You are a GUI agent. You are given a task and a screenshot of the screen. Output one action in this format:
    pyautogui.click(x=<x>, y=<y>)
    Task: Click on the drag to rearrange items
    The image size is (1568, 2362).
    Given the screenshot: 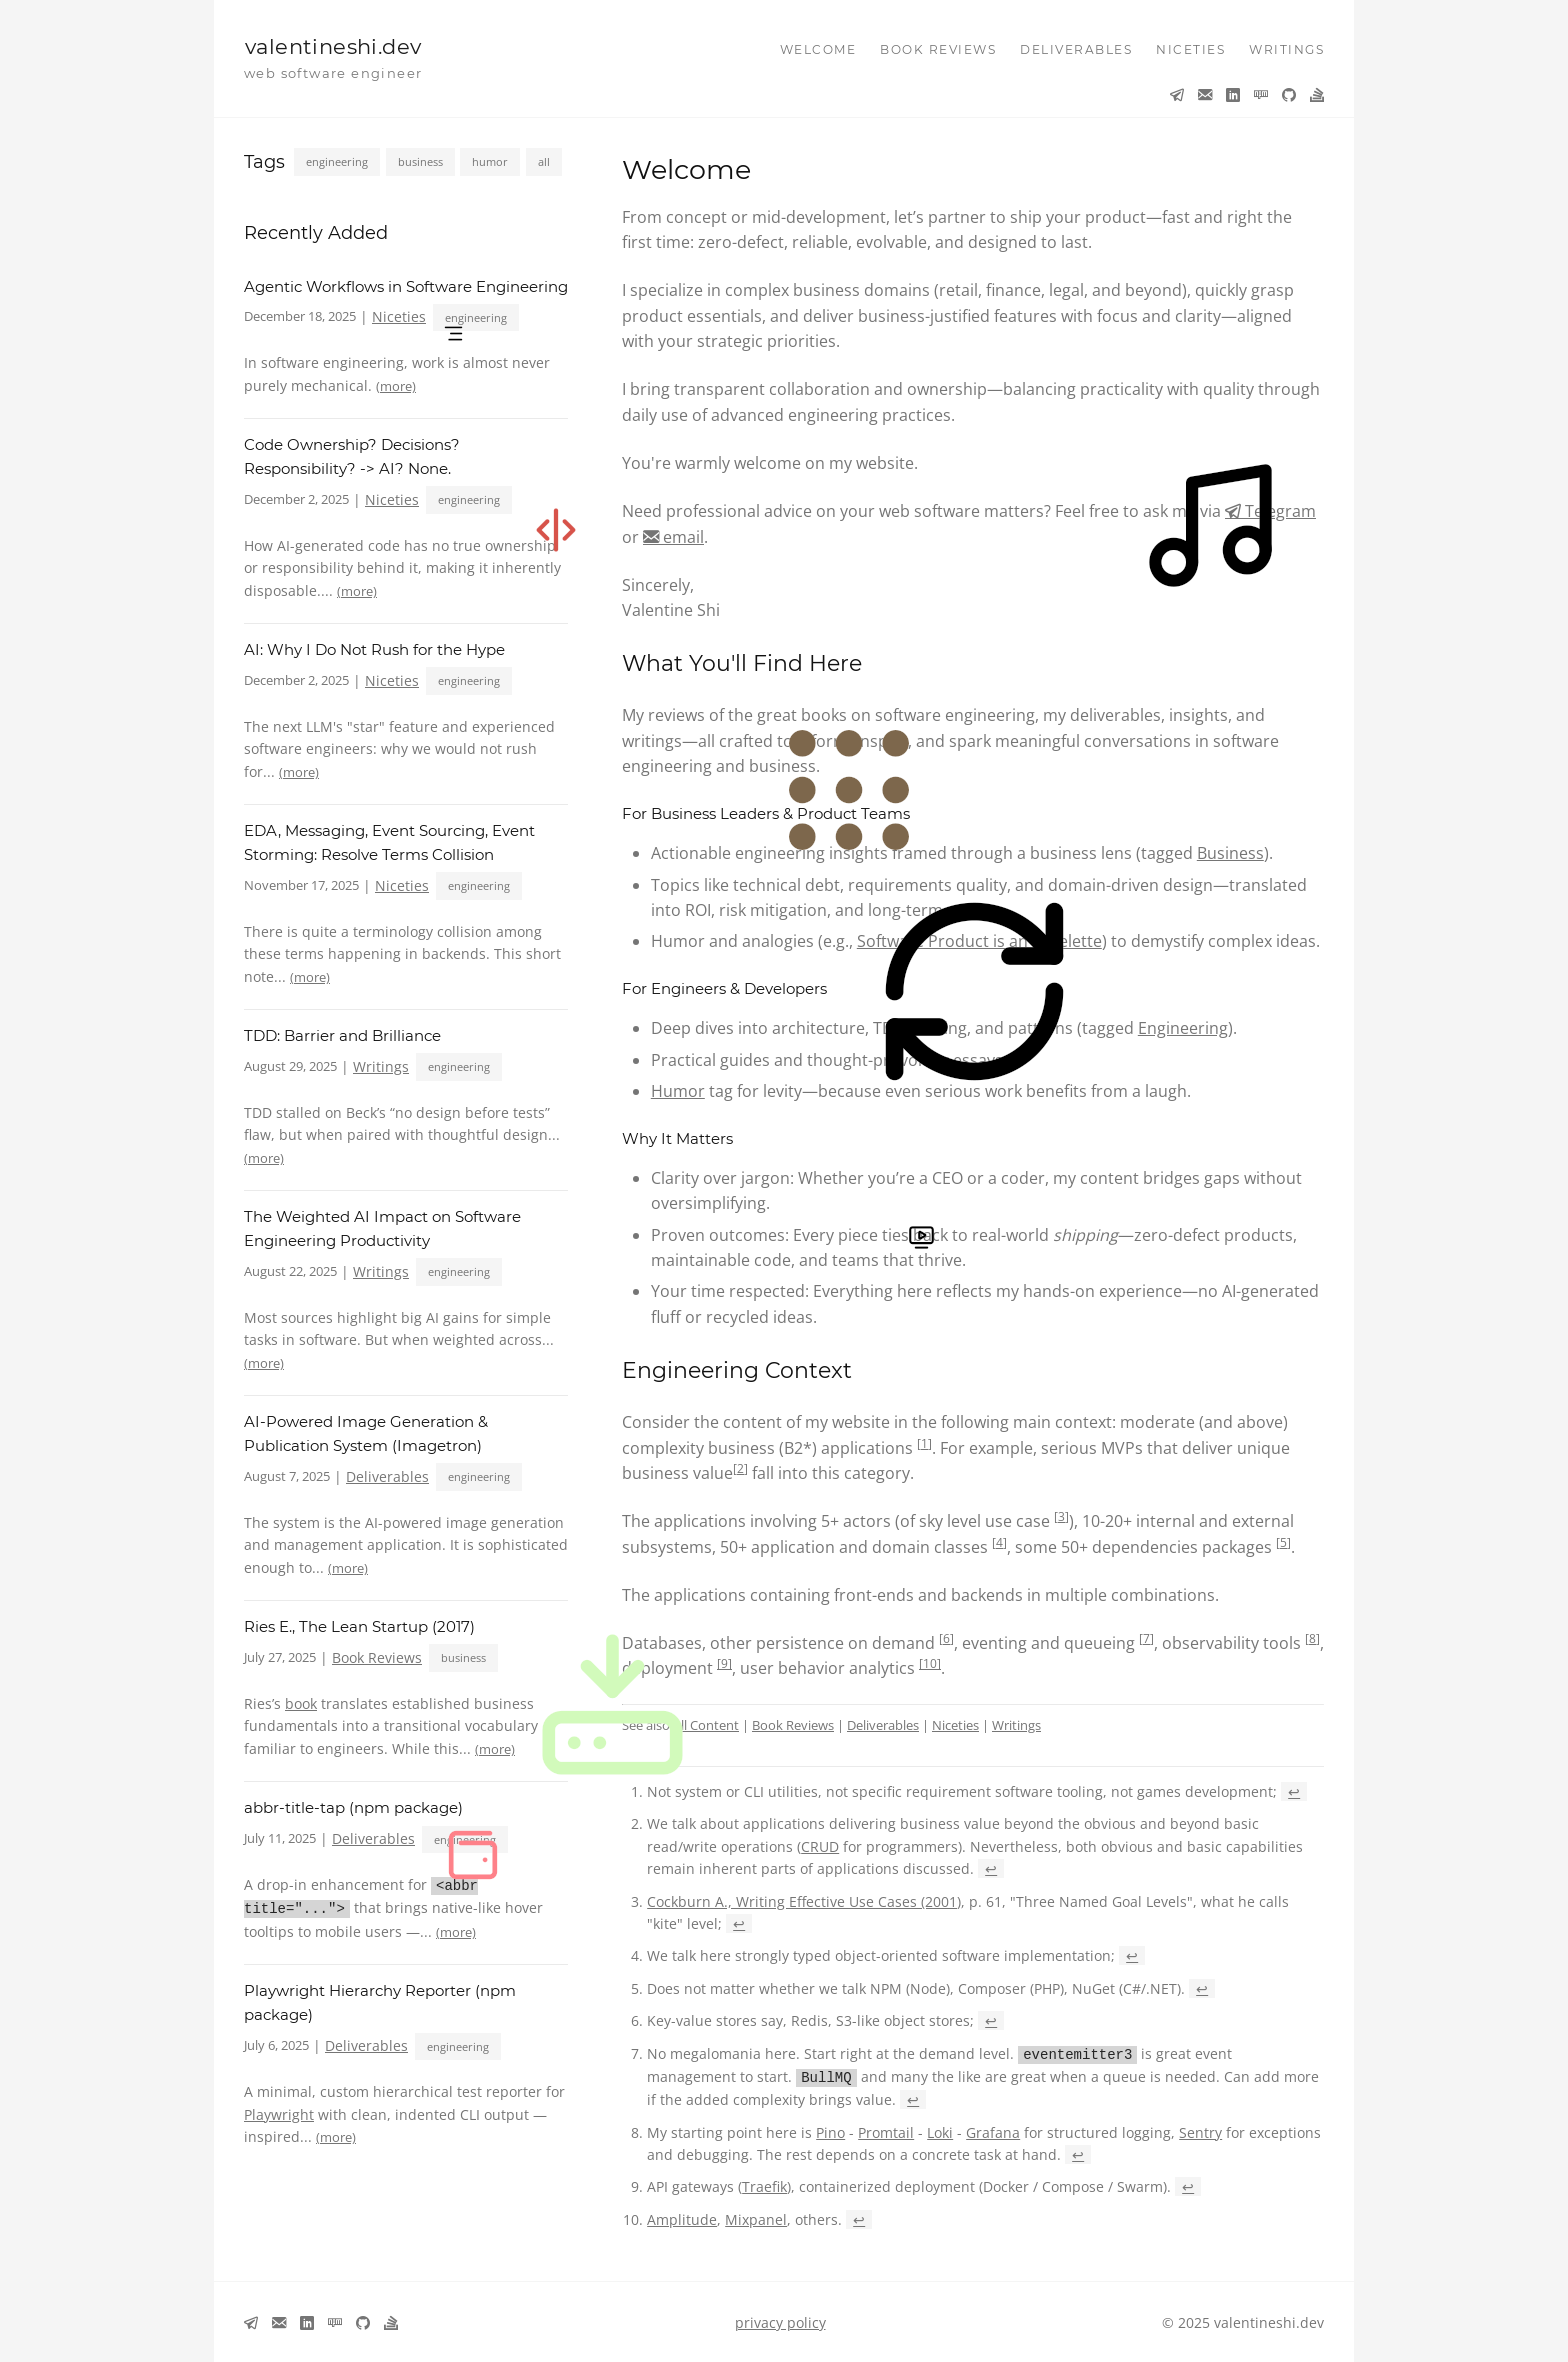 What is the action you would take?
    pyautogui.click(x=849, y=790)
    